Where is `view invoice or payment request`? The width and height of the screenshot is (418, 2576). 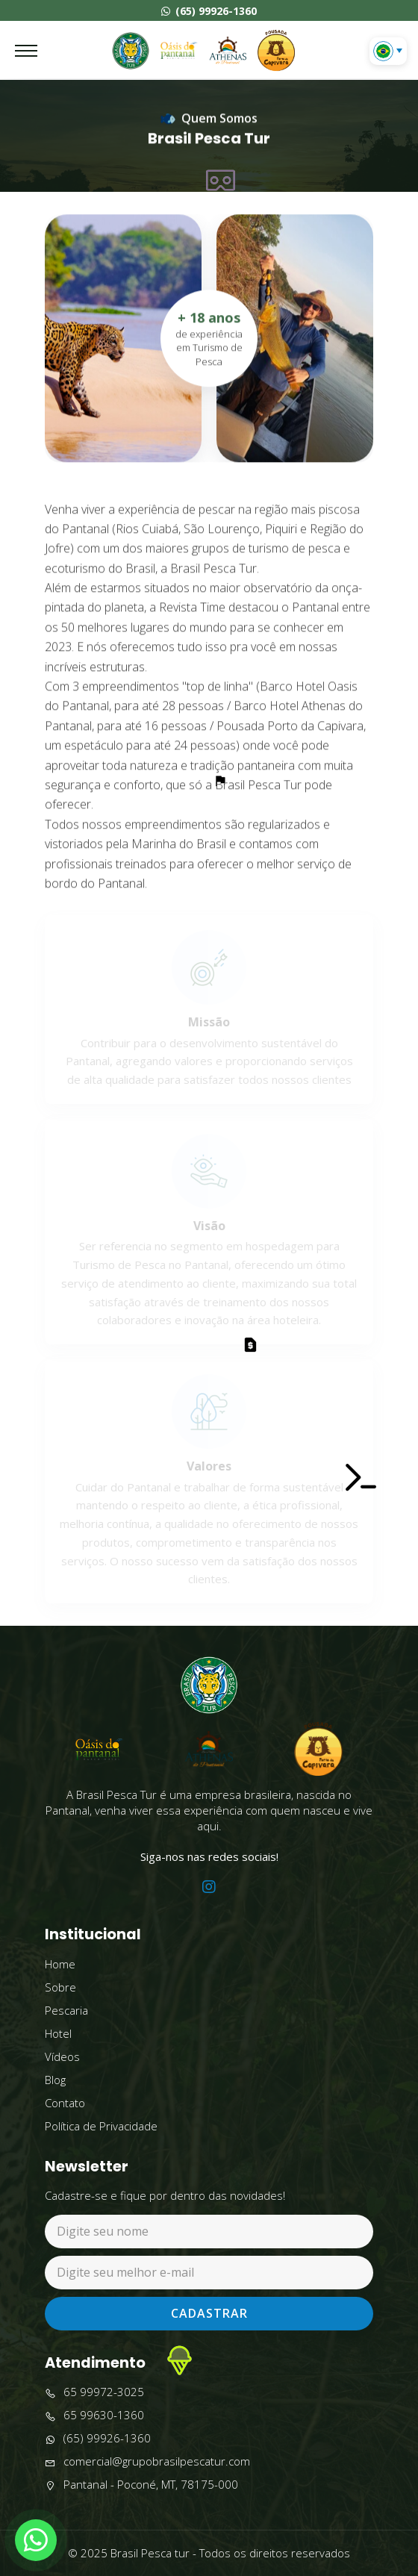
view invoice or payment request is located at coordinates (250, 1344).